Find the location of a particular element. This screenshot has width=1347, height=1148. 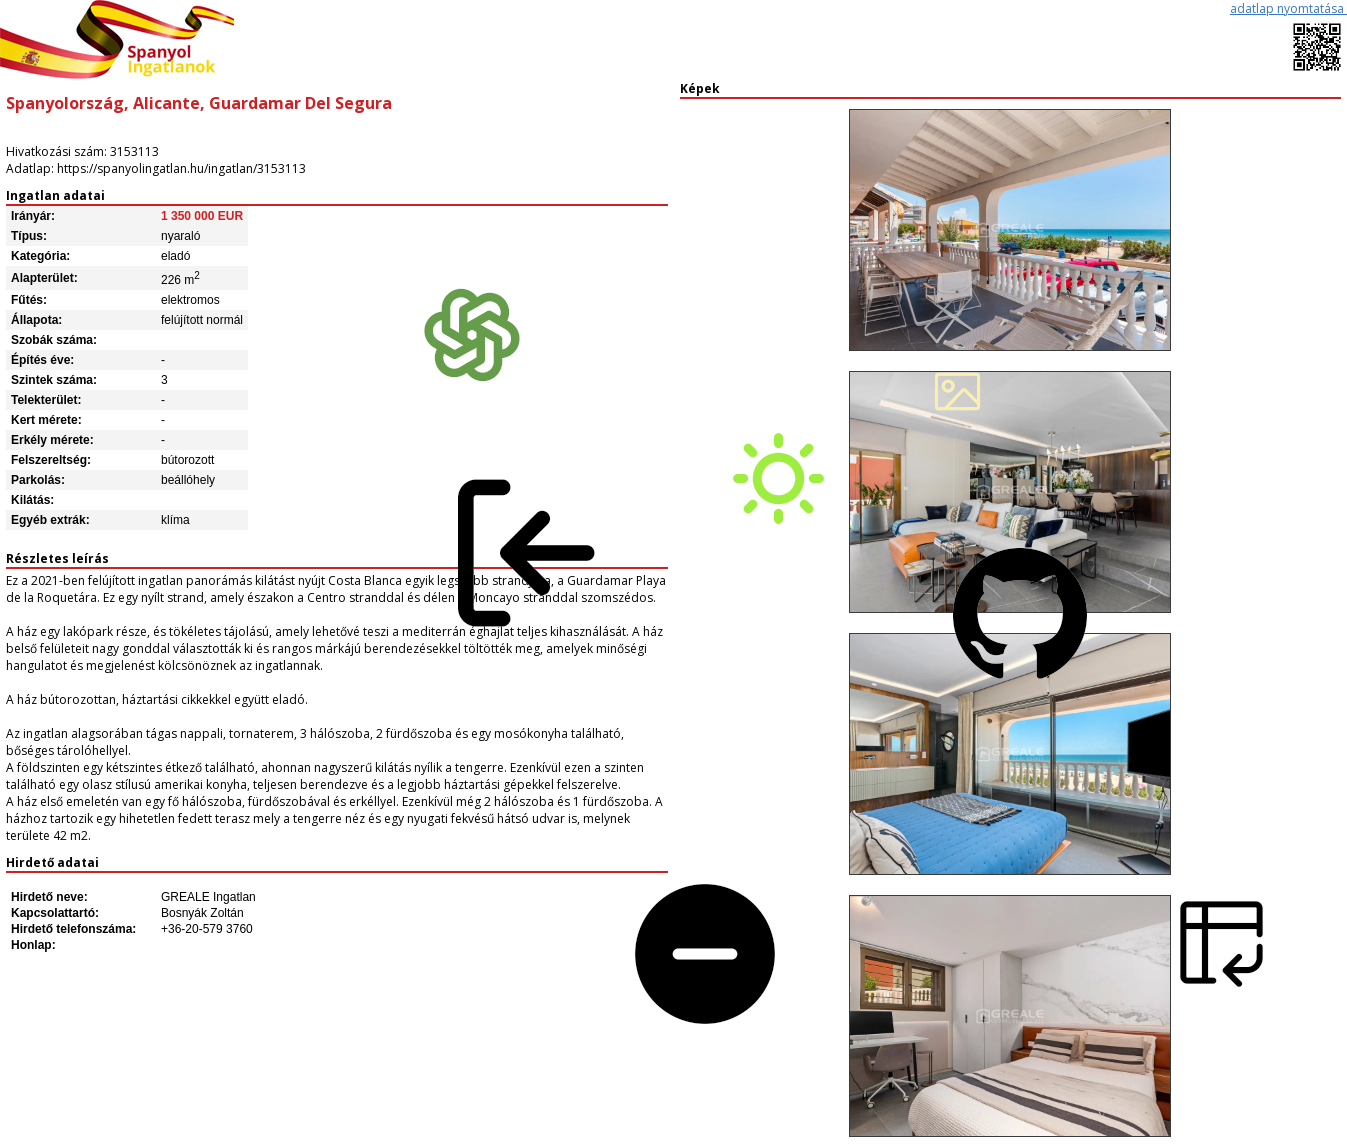

access OpenAI services or chatbot is located at coordinates (472, 335).